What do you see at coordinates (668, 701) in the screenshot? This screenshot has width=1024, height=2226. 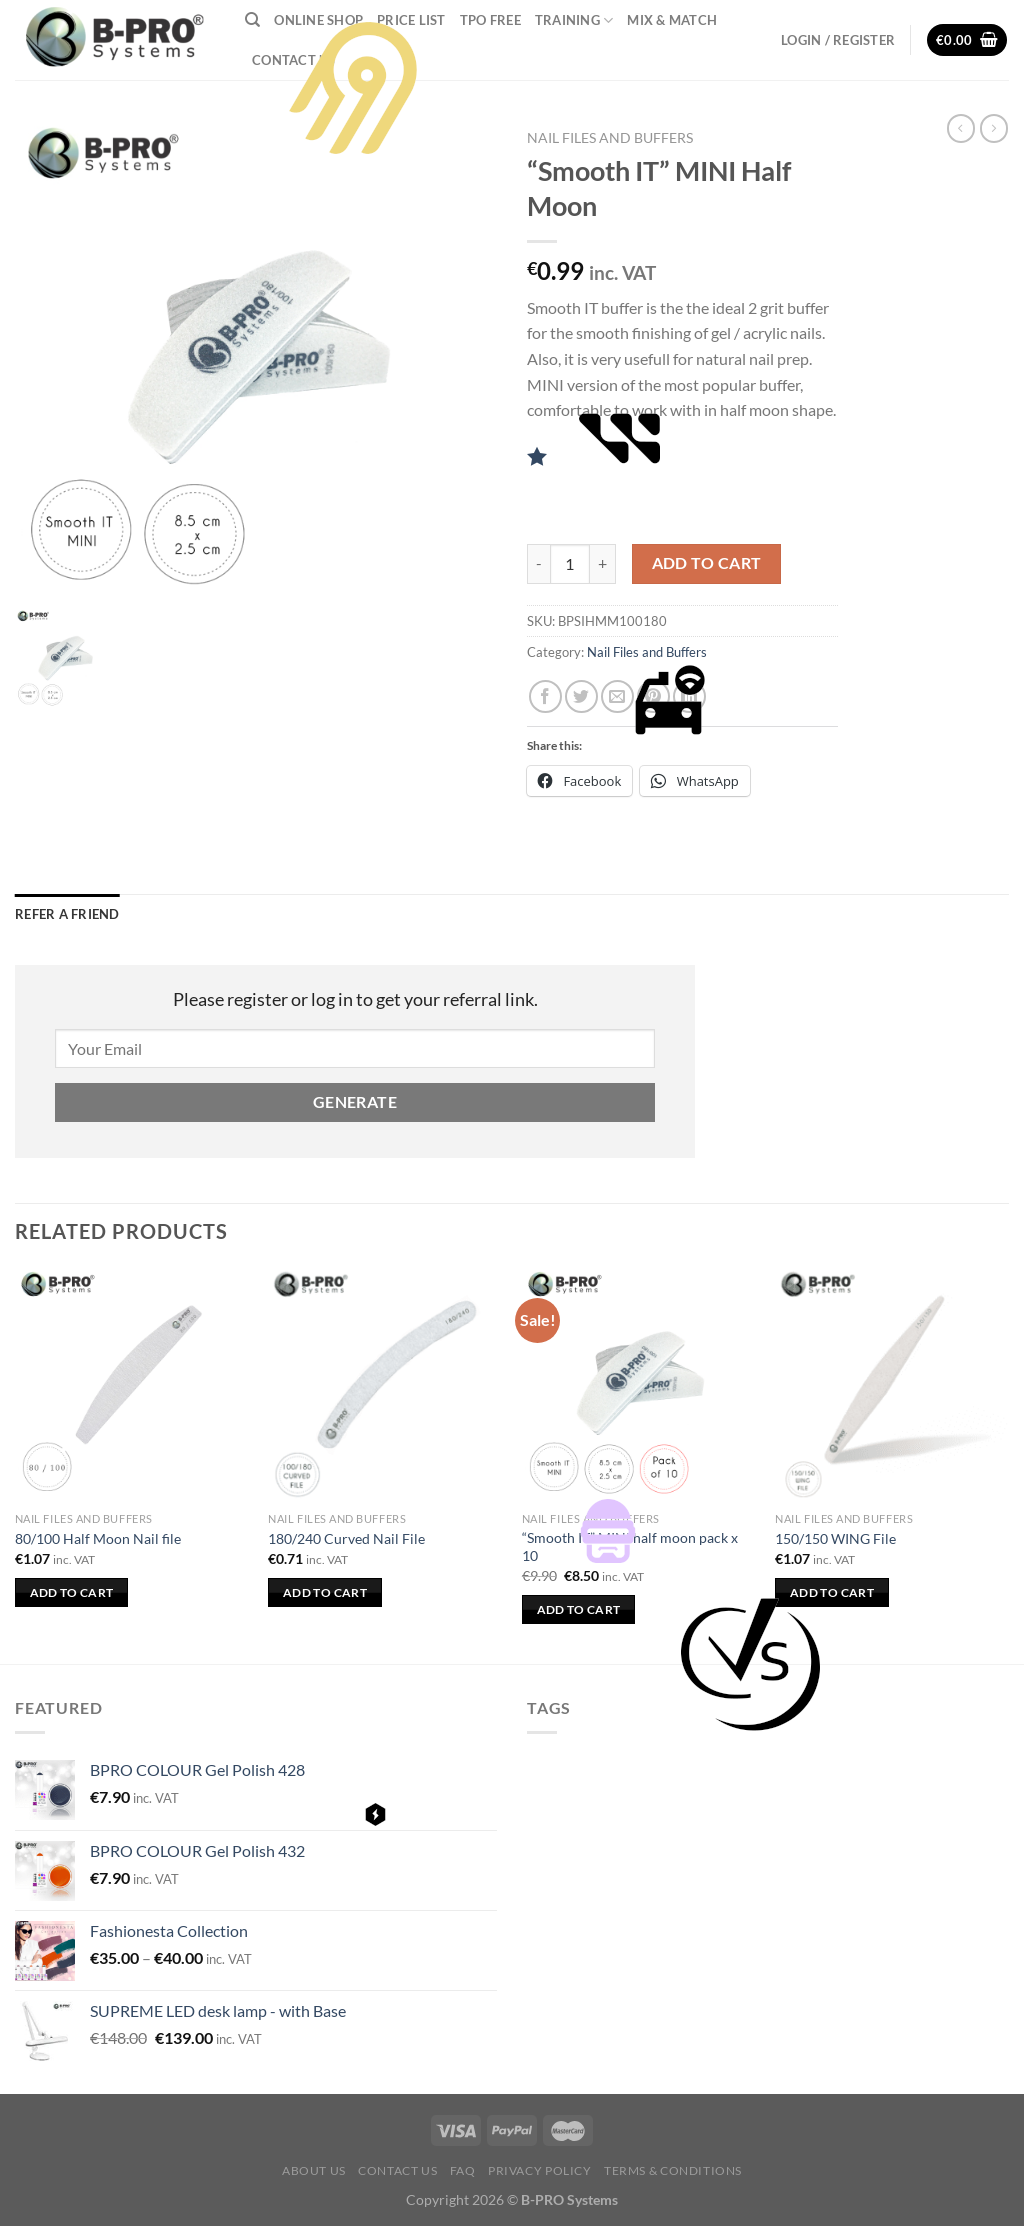 I see `request a wifi-enabled taxi or rideshare` at bounding box center [668, 701].